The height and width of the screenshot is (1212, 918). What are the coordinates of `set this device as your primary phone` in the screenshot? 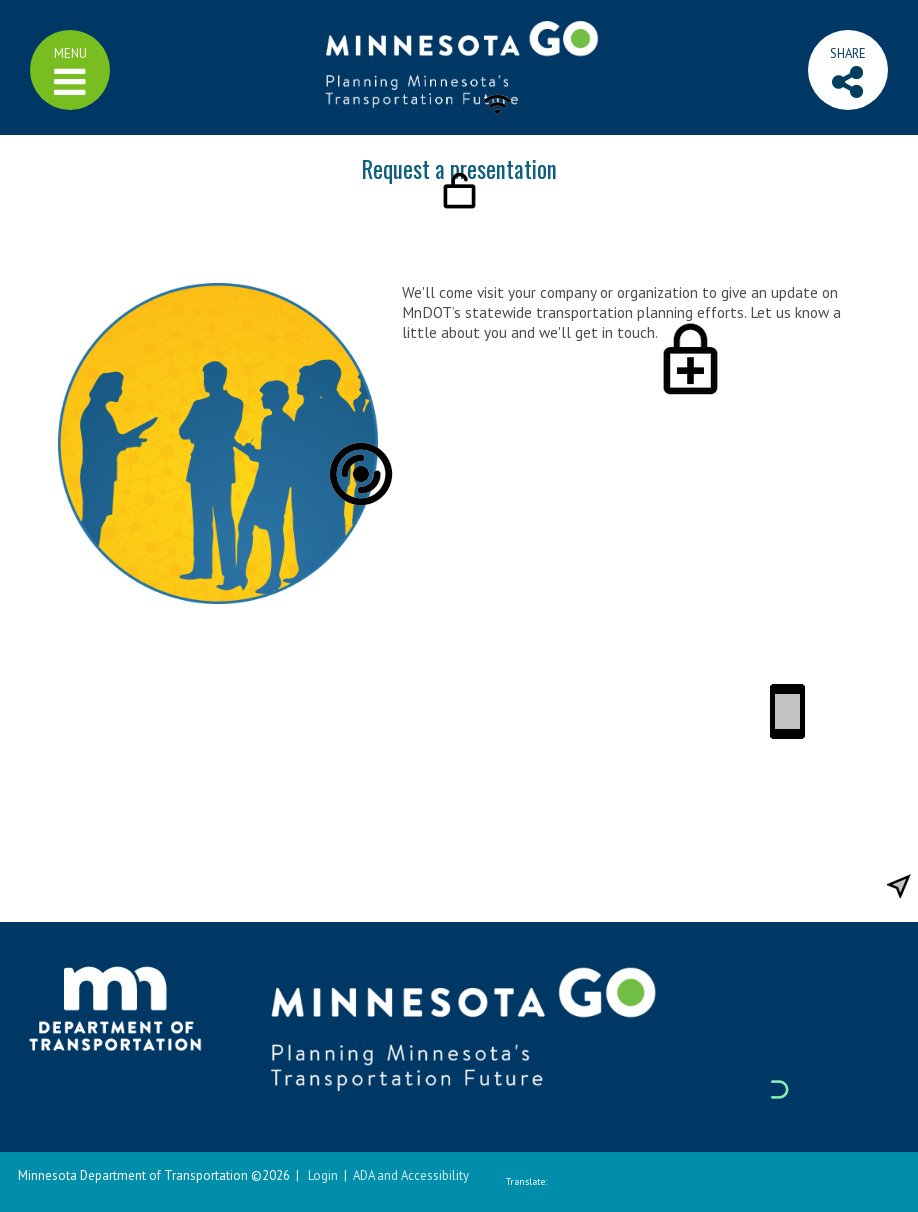 It's located at (787, 711).